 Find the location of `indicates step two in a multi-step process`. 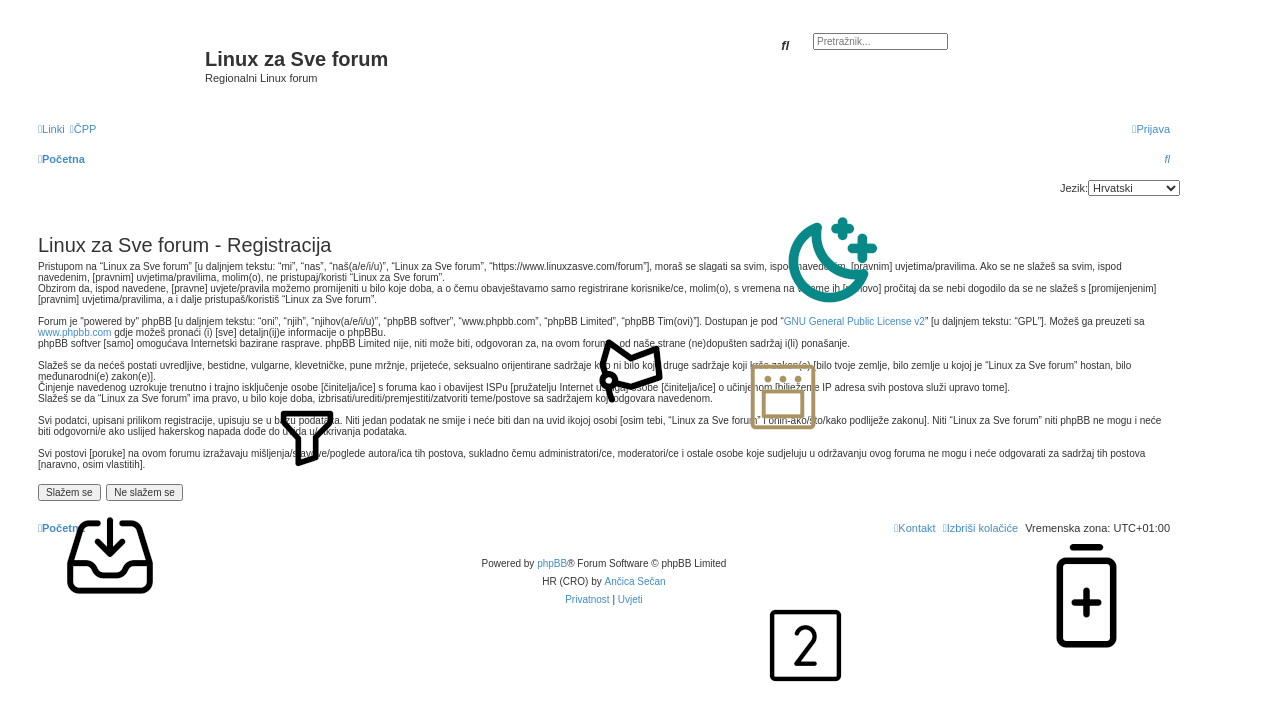

indicates step two in a multi-step process is located at coordinates (805, 645).